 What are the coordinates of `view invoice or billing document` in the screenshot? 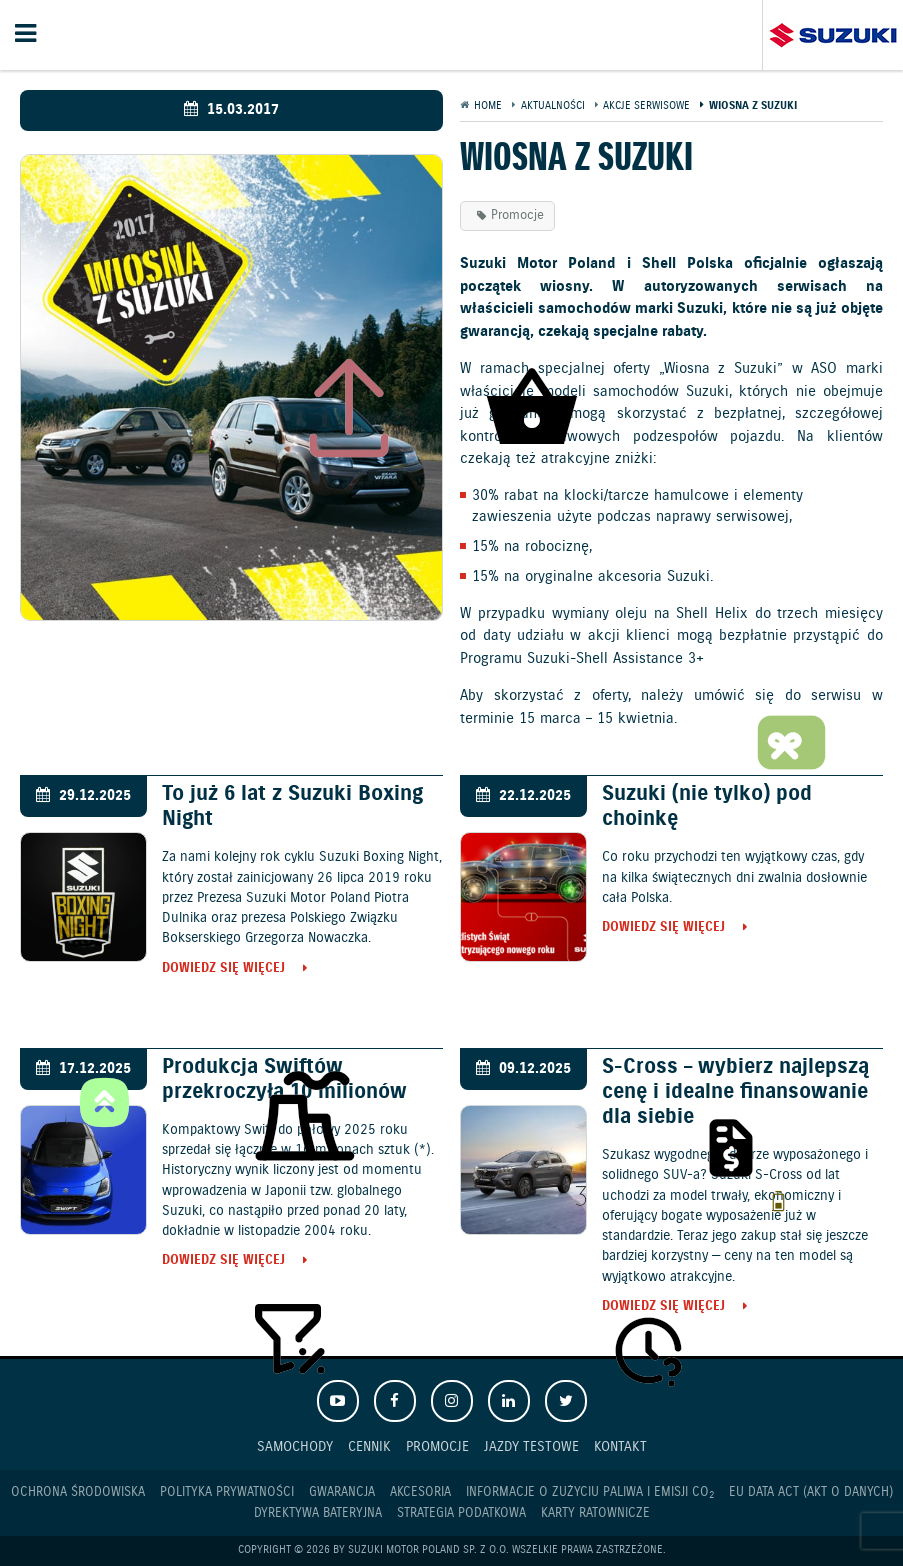 It's located at (731, 1148).